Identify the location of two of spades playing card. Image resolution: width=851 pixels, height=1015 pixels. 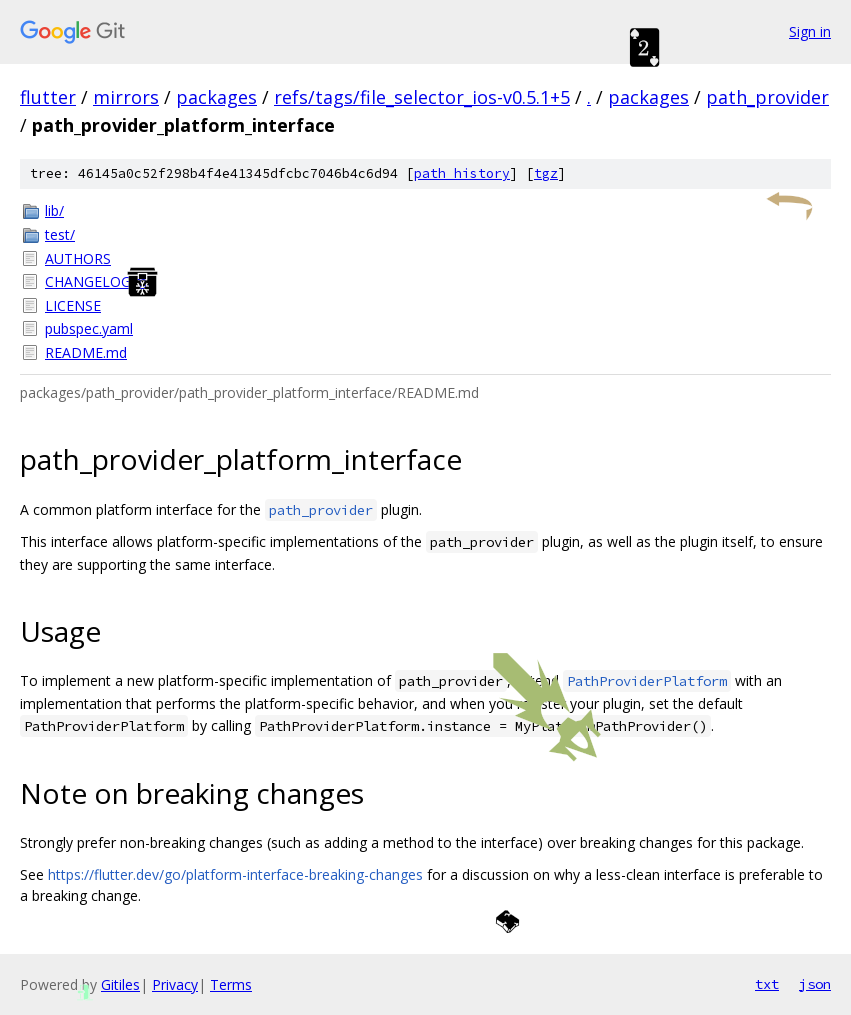
(644, 47).